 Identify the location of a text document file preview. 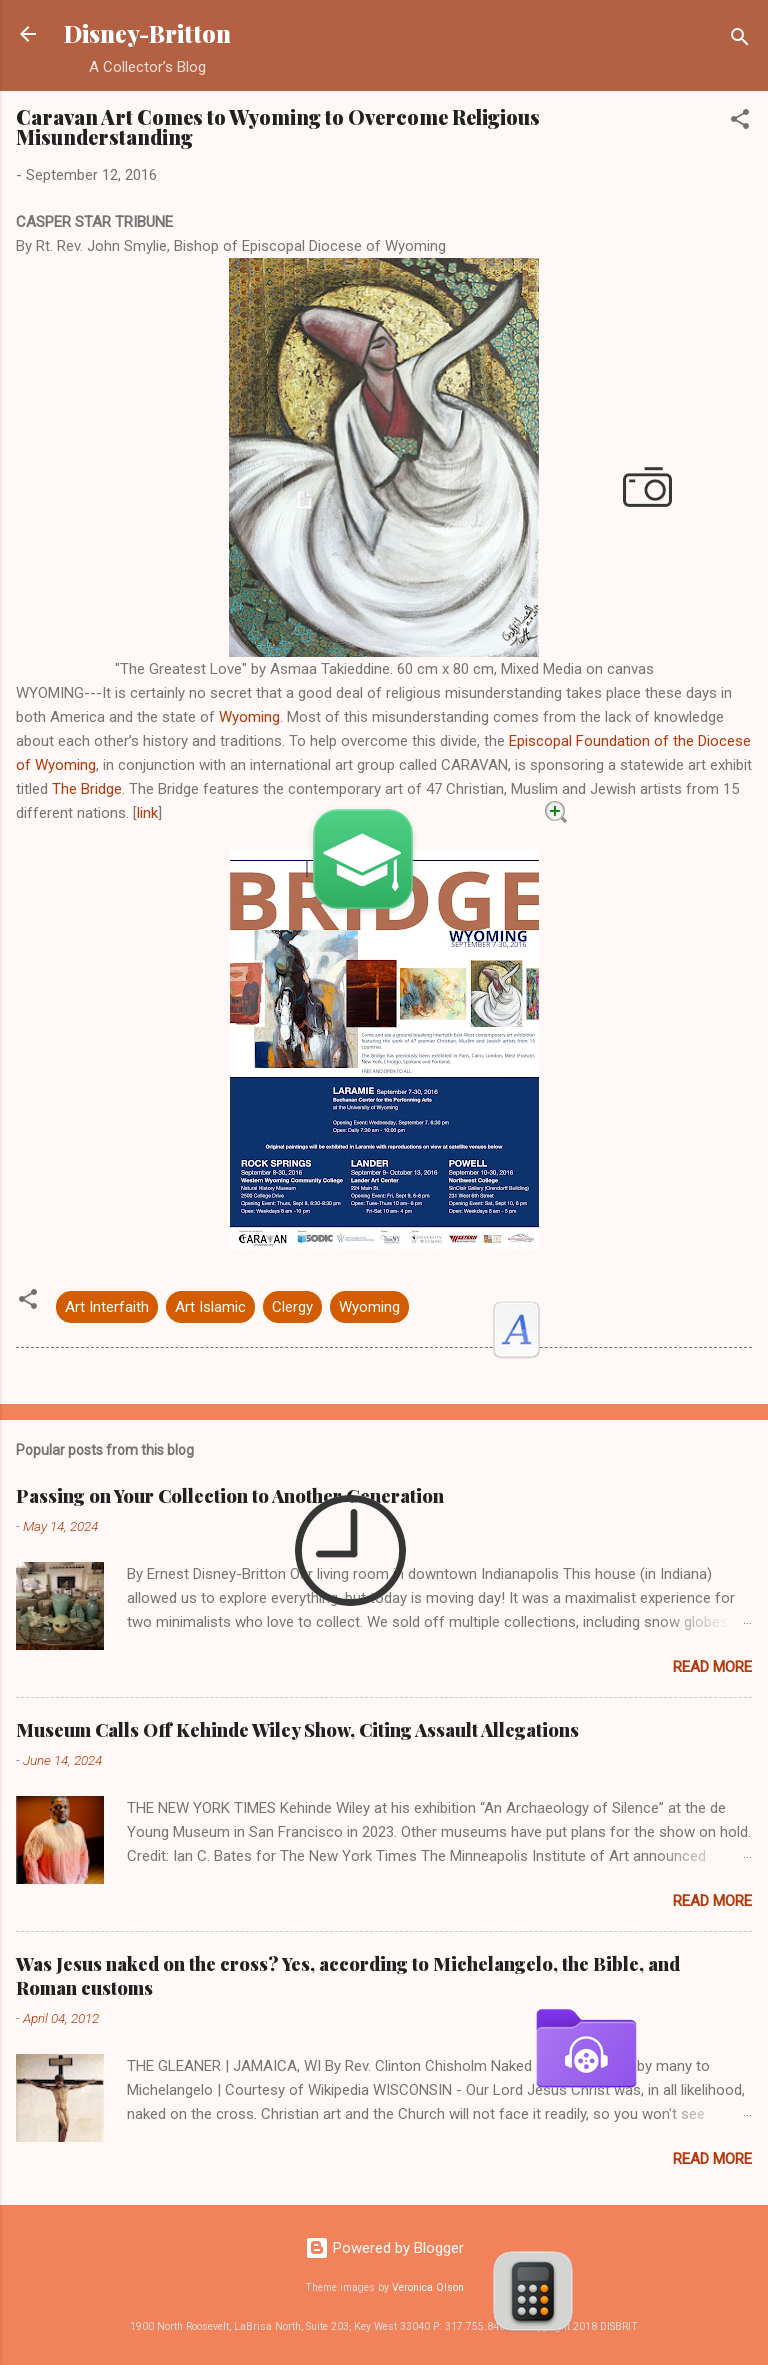
(304, 500).